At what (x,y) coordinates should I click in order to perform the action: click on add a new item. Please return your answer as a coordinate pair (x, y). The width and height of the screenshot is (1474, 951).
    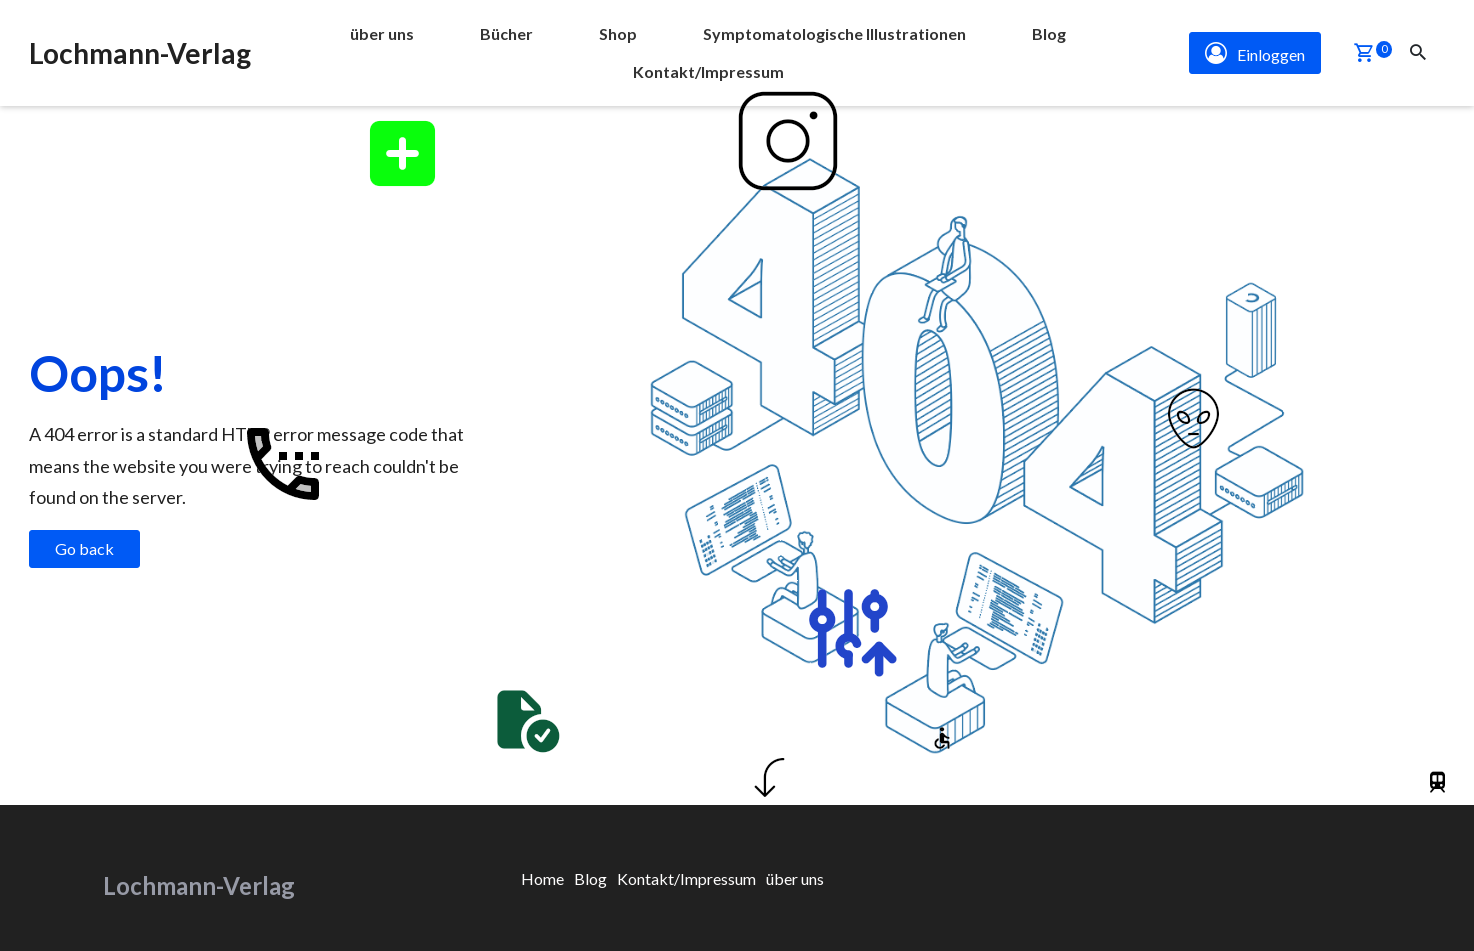
    Looking at the image, I should click on (402, 153).